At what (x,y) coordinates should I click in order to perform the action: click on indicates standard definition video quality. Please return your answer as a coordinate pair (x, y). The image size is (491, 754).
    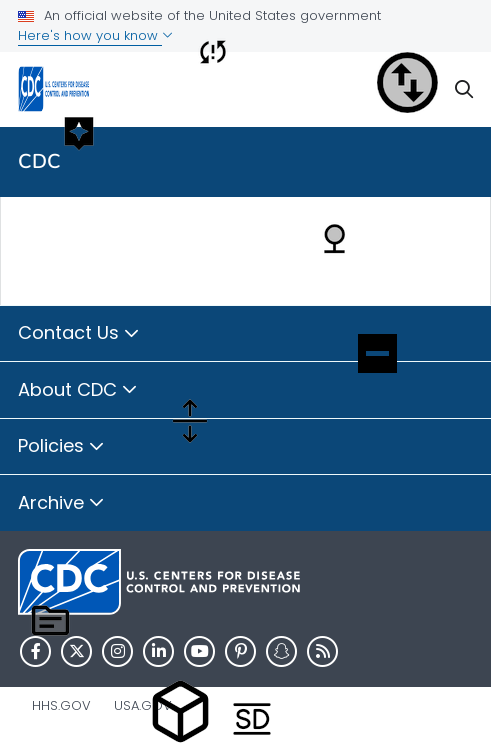
    Looking at the image, I should click on (252, 719).